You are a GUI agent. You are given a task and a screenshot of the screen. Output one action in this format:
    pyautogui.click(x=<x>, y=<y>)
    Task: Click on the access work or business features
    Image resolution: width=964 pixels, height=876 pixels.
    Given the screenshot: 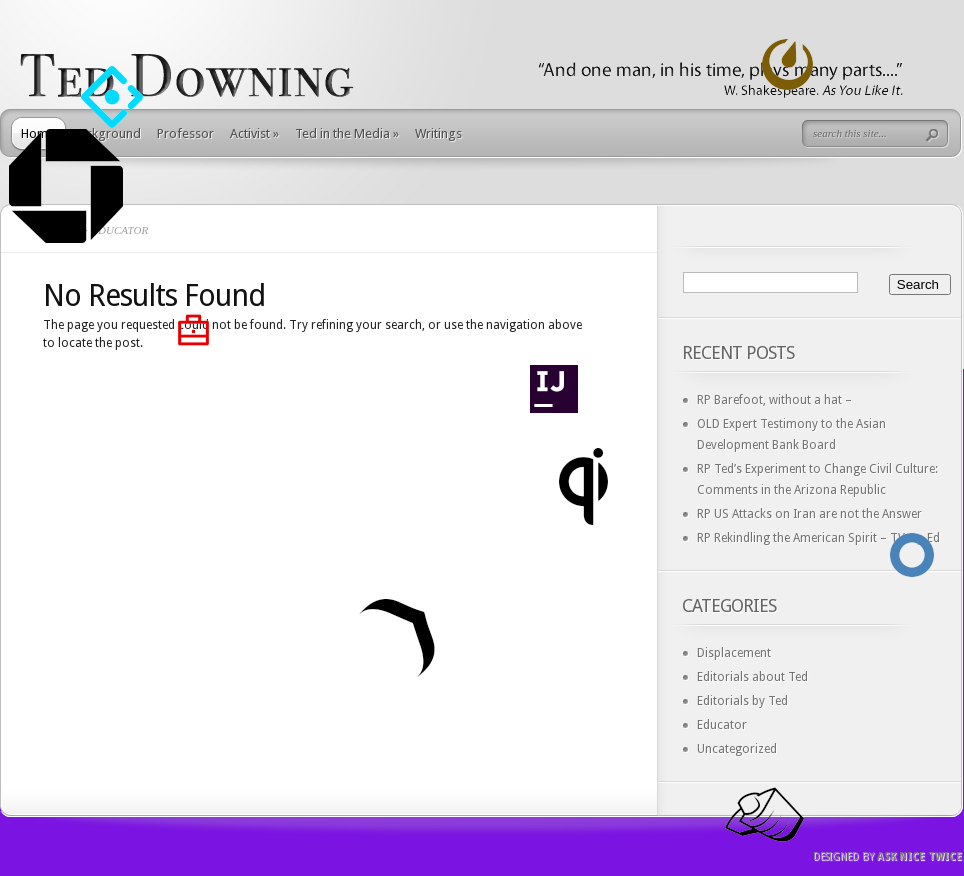 What is the action you would take?
    pyautogui.click(x=193, y=331)
    